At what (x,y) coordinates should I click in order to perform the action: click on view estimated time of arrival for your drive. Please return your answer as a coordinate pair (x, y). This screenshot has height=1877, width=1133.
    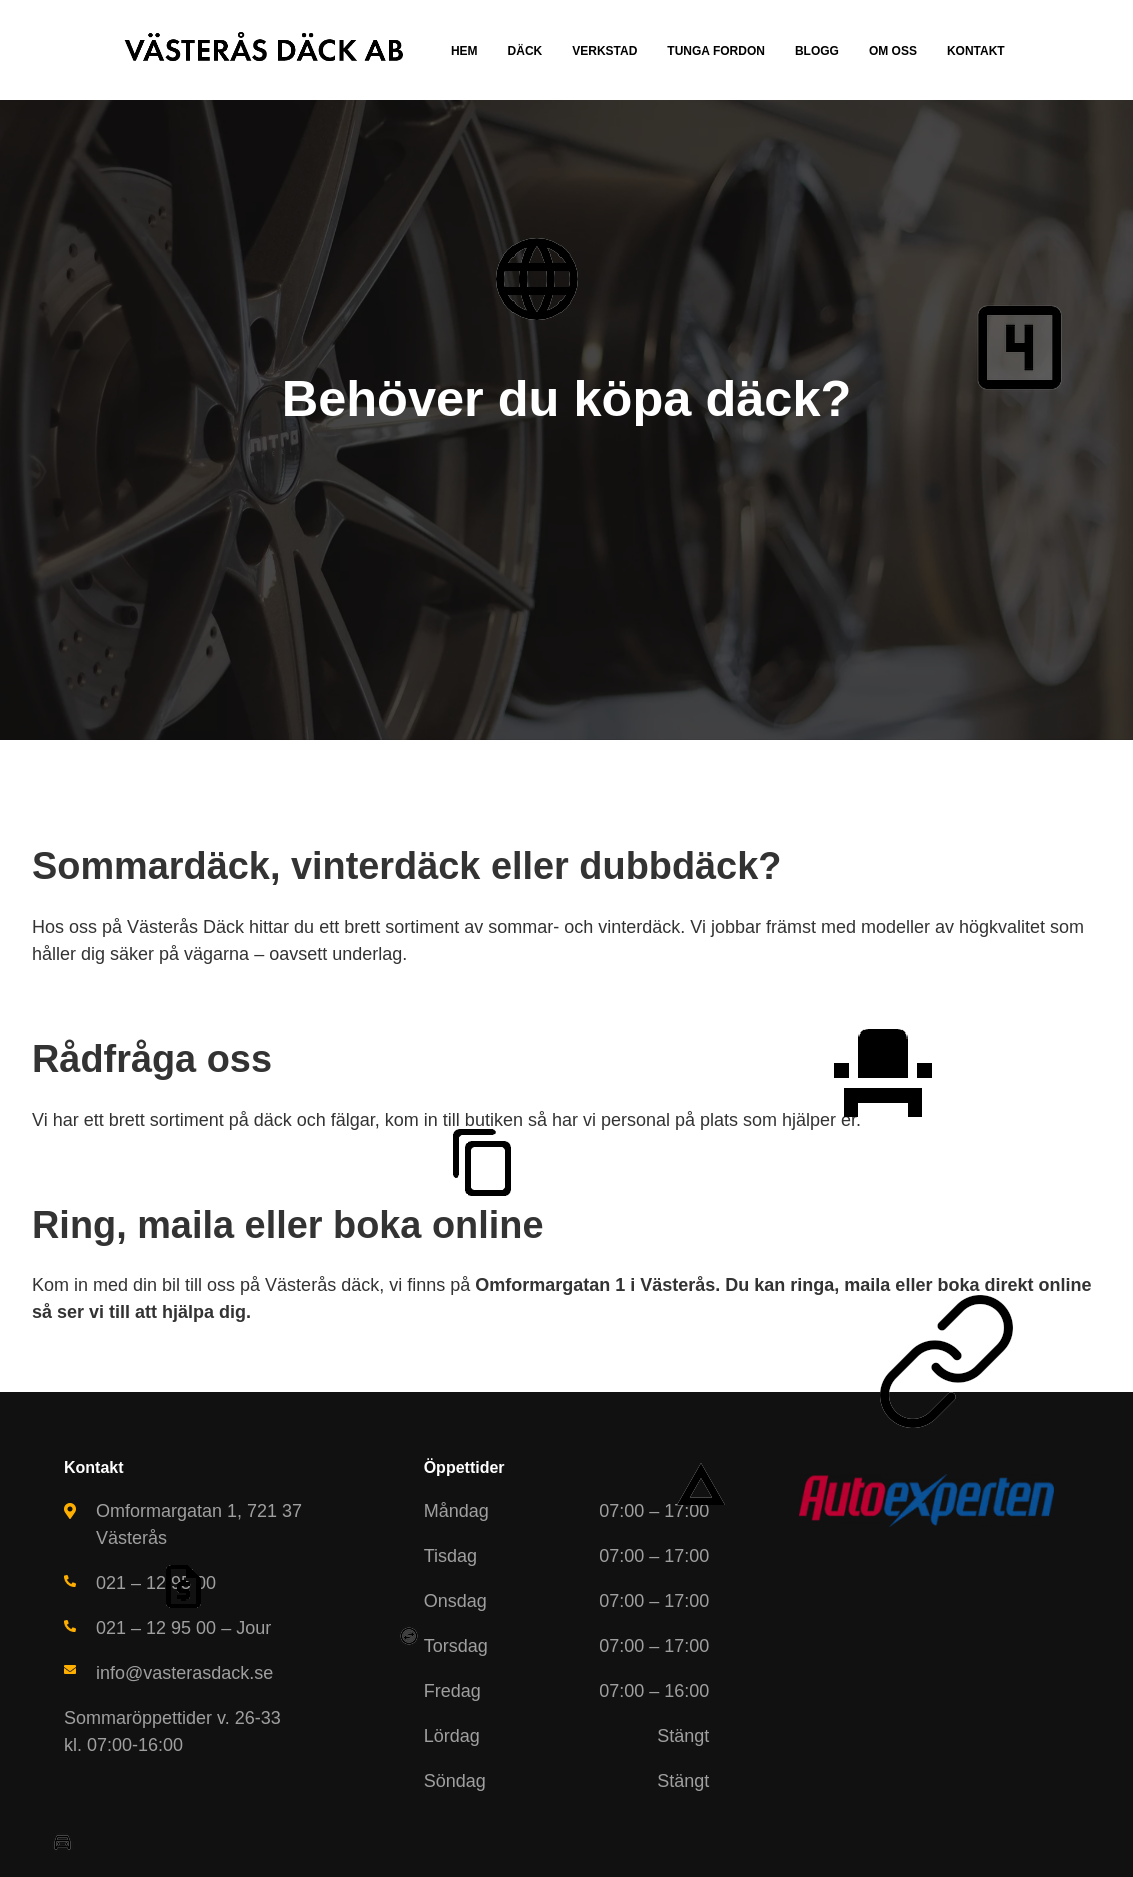
    Looking at the image, I should click on (62, 1842).